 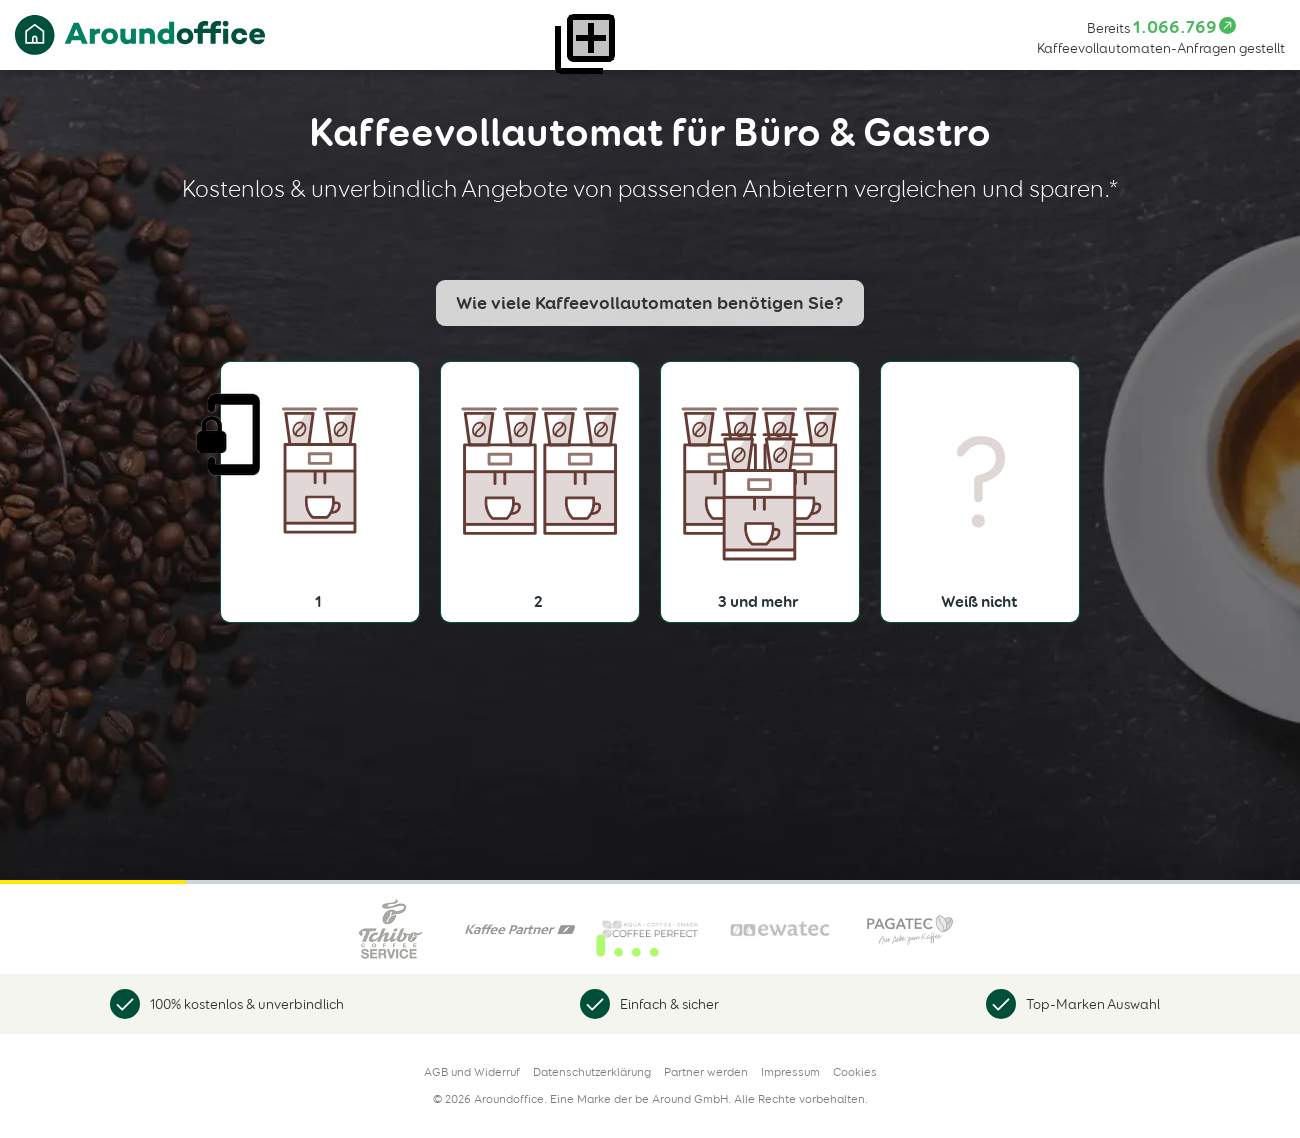 I want to click on indicates weak signal strength, so click(x=627, y=925).